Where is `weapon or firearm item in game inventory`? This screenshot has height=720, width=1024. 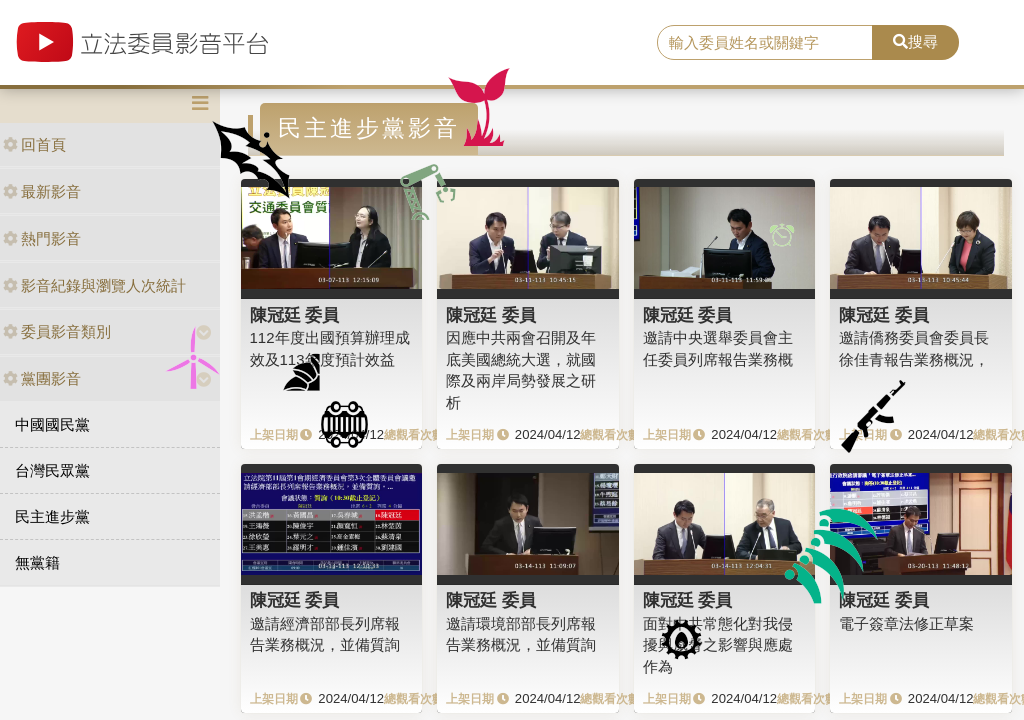
weapon or firearm item in game inventory is located at coordinates (873, 416).